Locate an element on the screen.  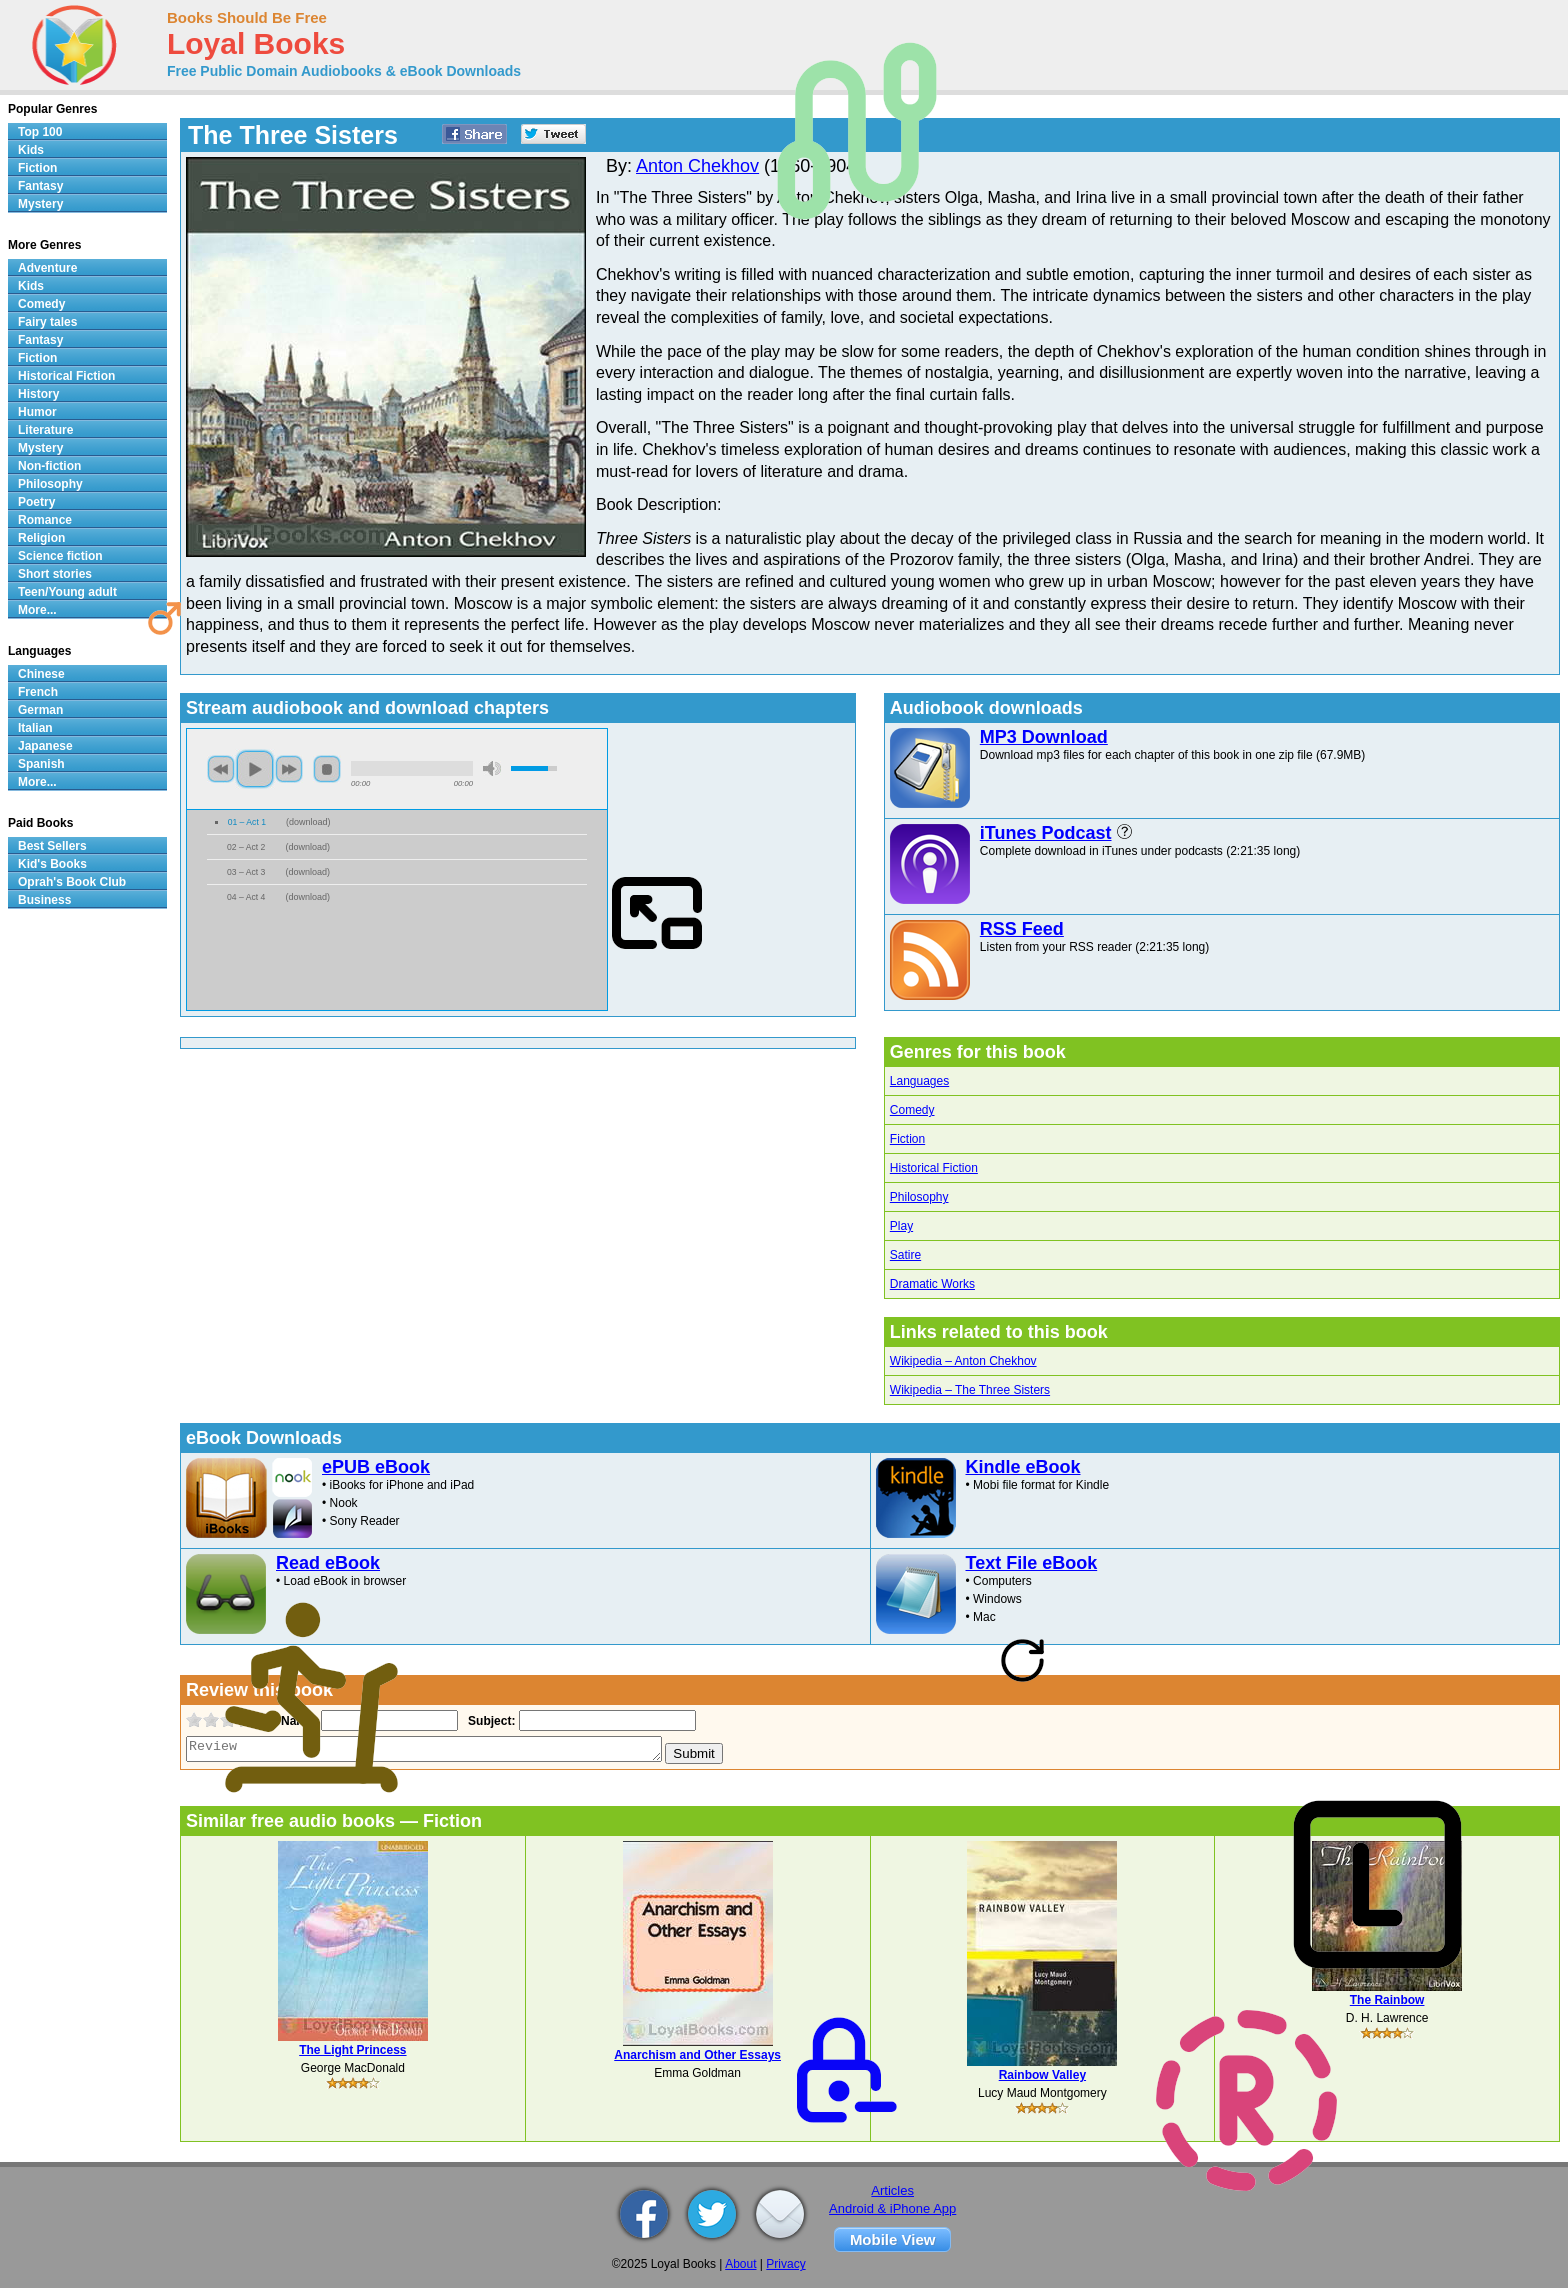
disable picture-in-picture mode is located at coordinates (657, 913).